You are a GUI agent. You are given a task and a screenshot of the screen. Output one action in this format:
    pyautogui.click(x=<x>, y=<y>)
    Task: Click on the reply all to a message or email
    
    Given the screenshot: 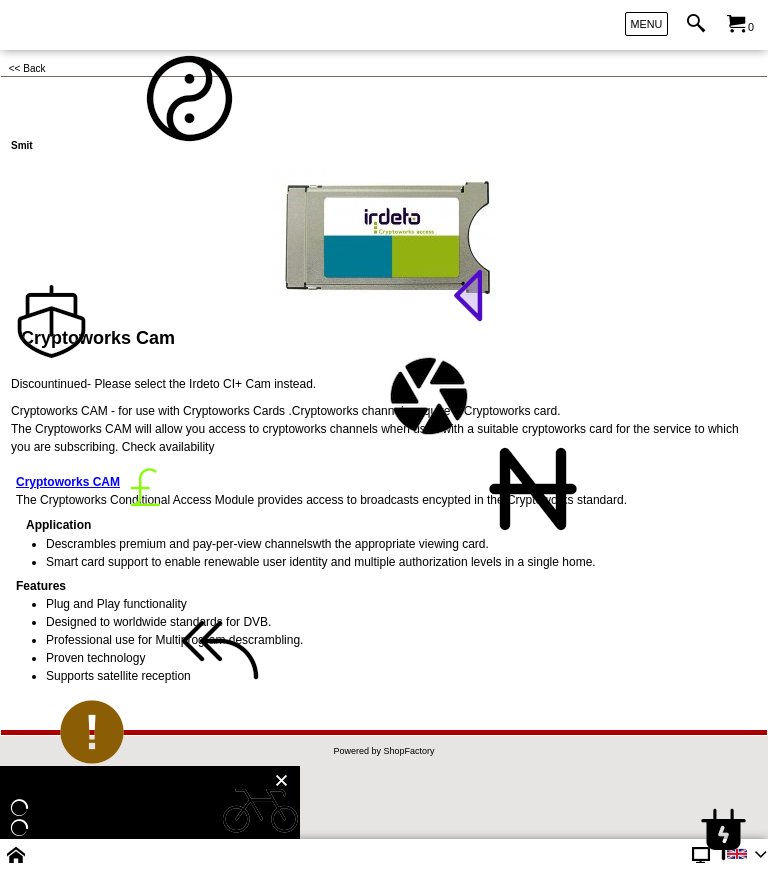 What is the action you would take?
    pyautogui.click(x=220, y=650)
    